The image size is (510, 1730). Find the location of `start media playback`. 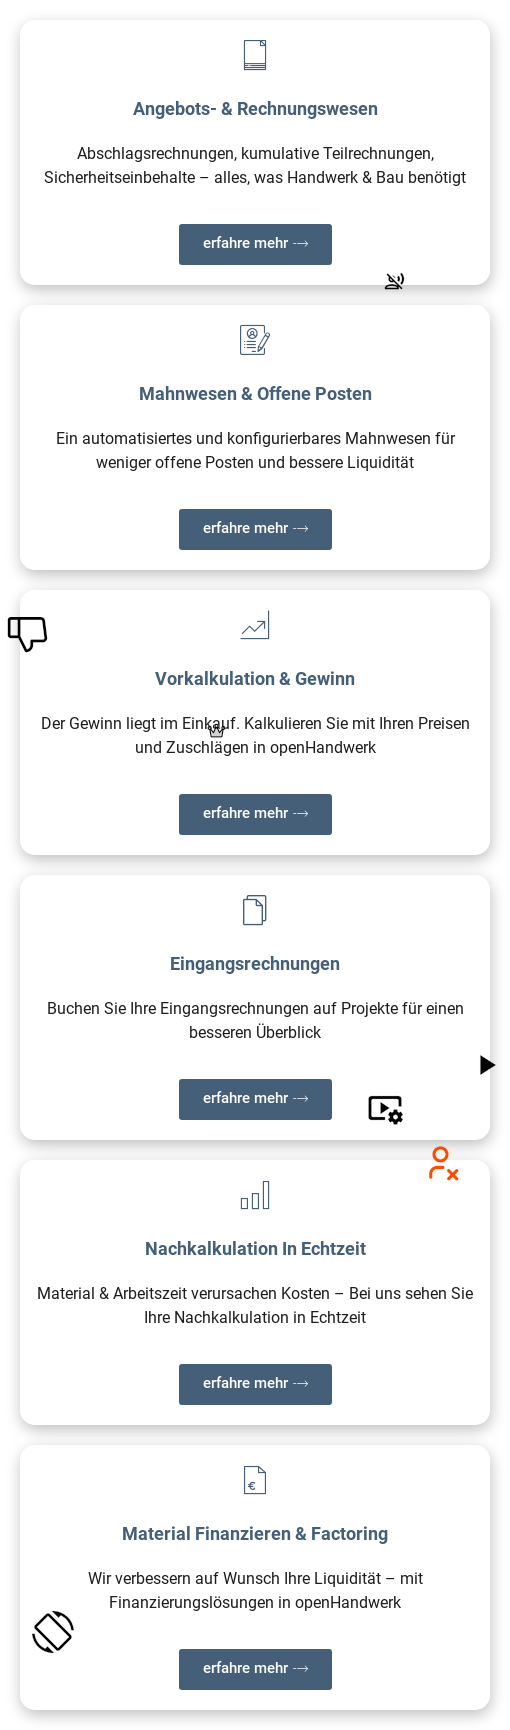

start media playback is located at coordinates (486, 1065).